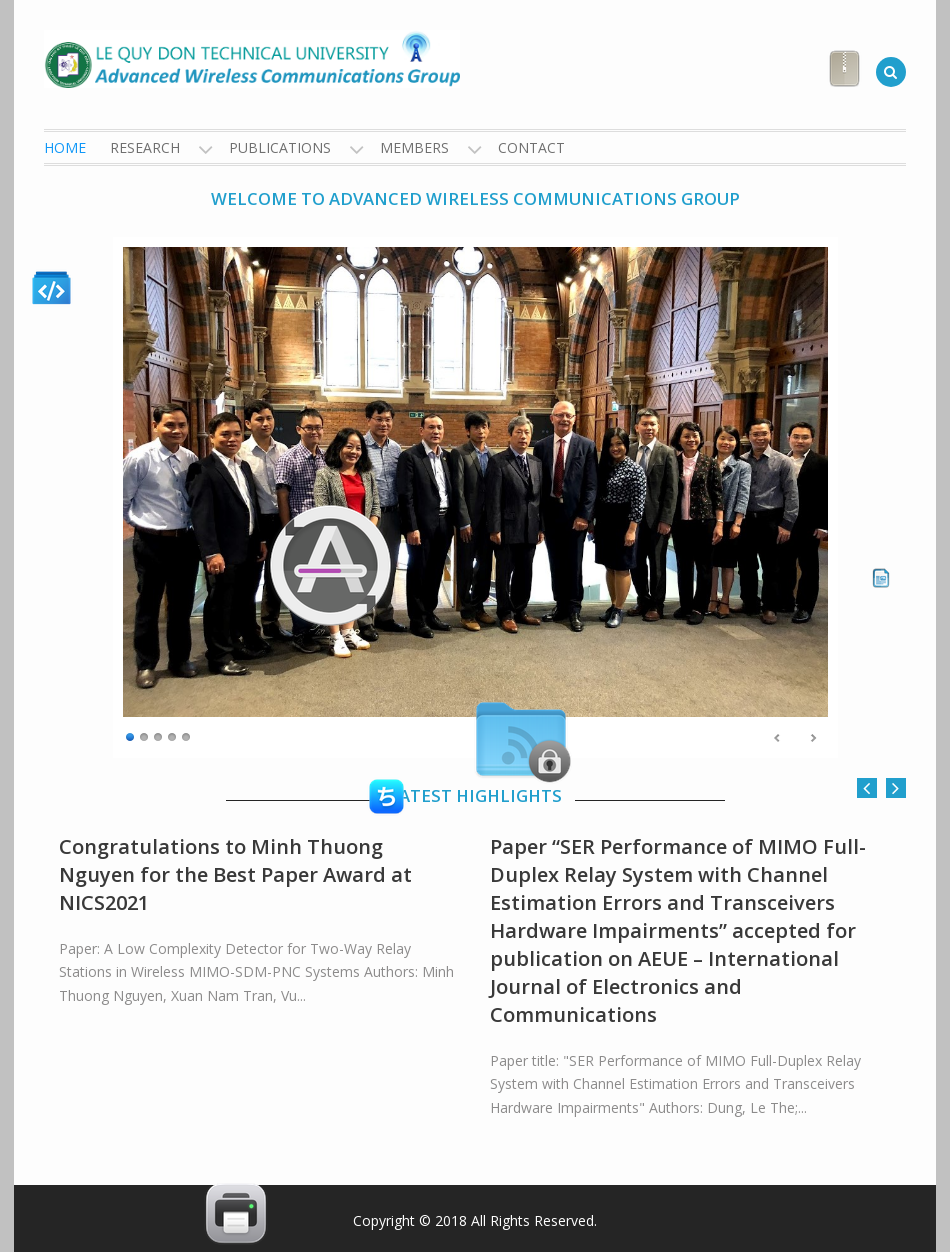 The image size is (950, 1252). Describe the element at coordinates (386, 796) in the screenshot. I see `open ibus-anthy japanese input method settings` at that location.